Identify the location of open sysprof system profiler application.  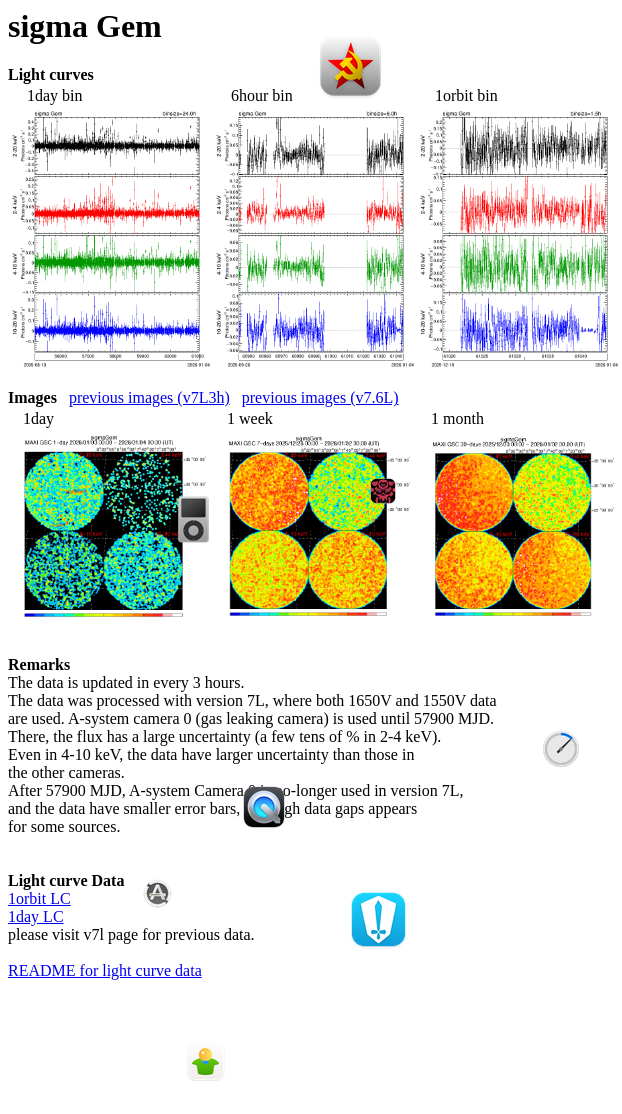
(561, 749).